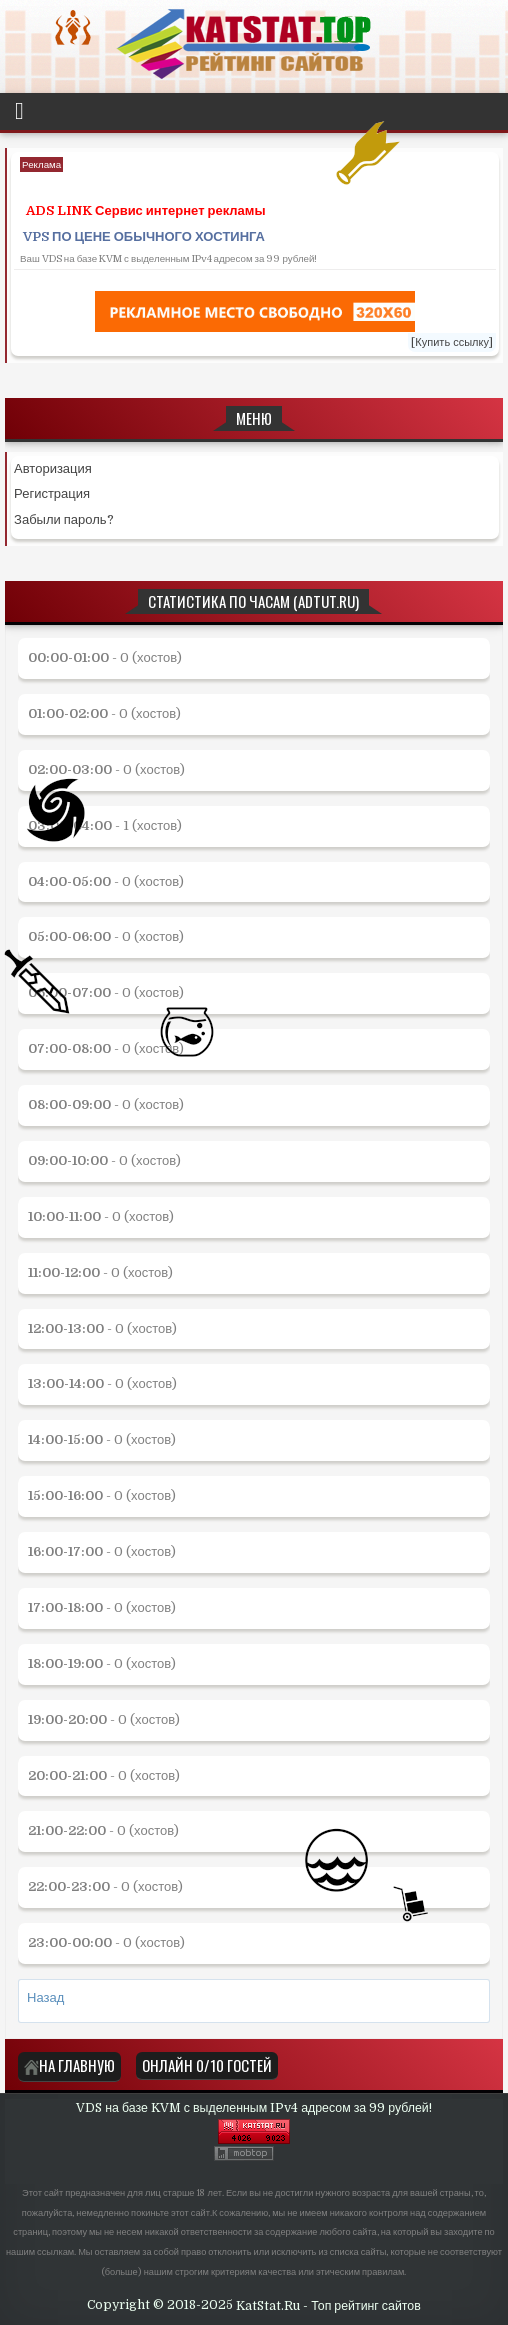  What do you see at coordinates (367, 153) in the screenshot?
I see `indicates a broken or damaged item` at bounding box center [367, 153].